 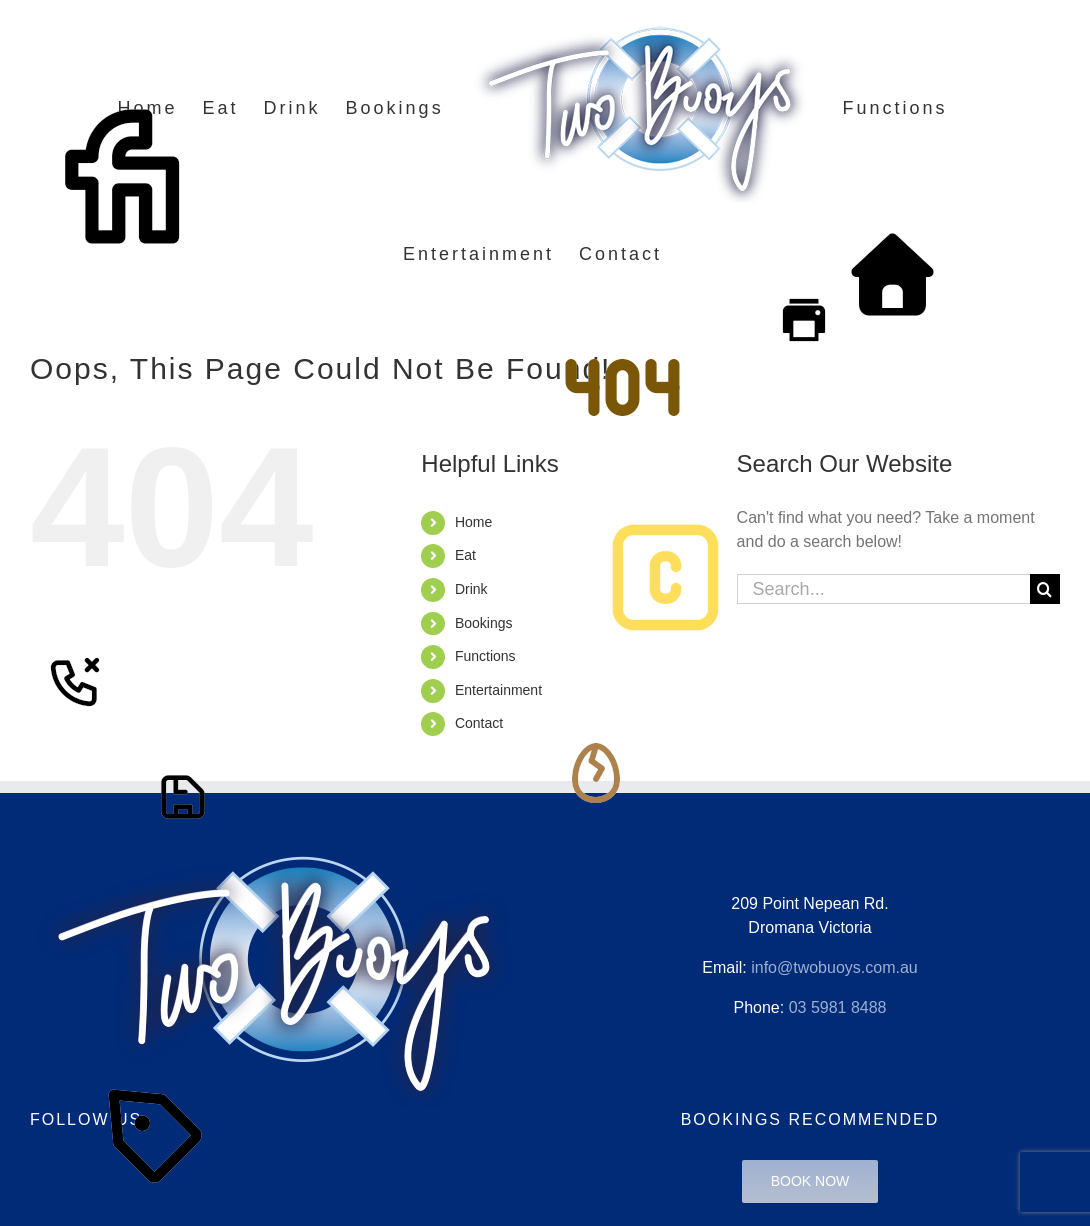 What do you see at coordinates (150, 1131) in the screenshot?
I see `view or manage tags` at bounding box center [150, 1131].